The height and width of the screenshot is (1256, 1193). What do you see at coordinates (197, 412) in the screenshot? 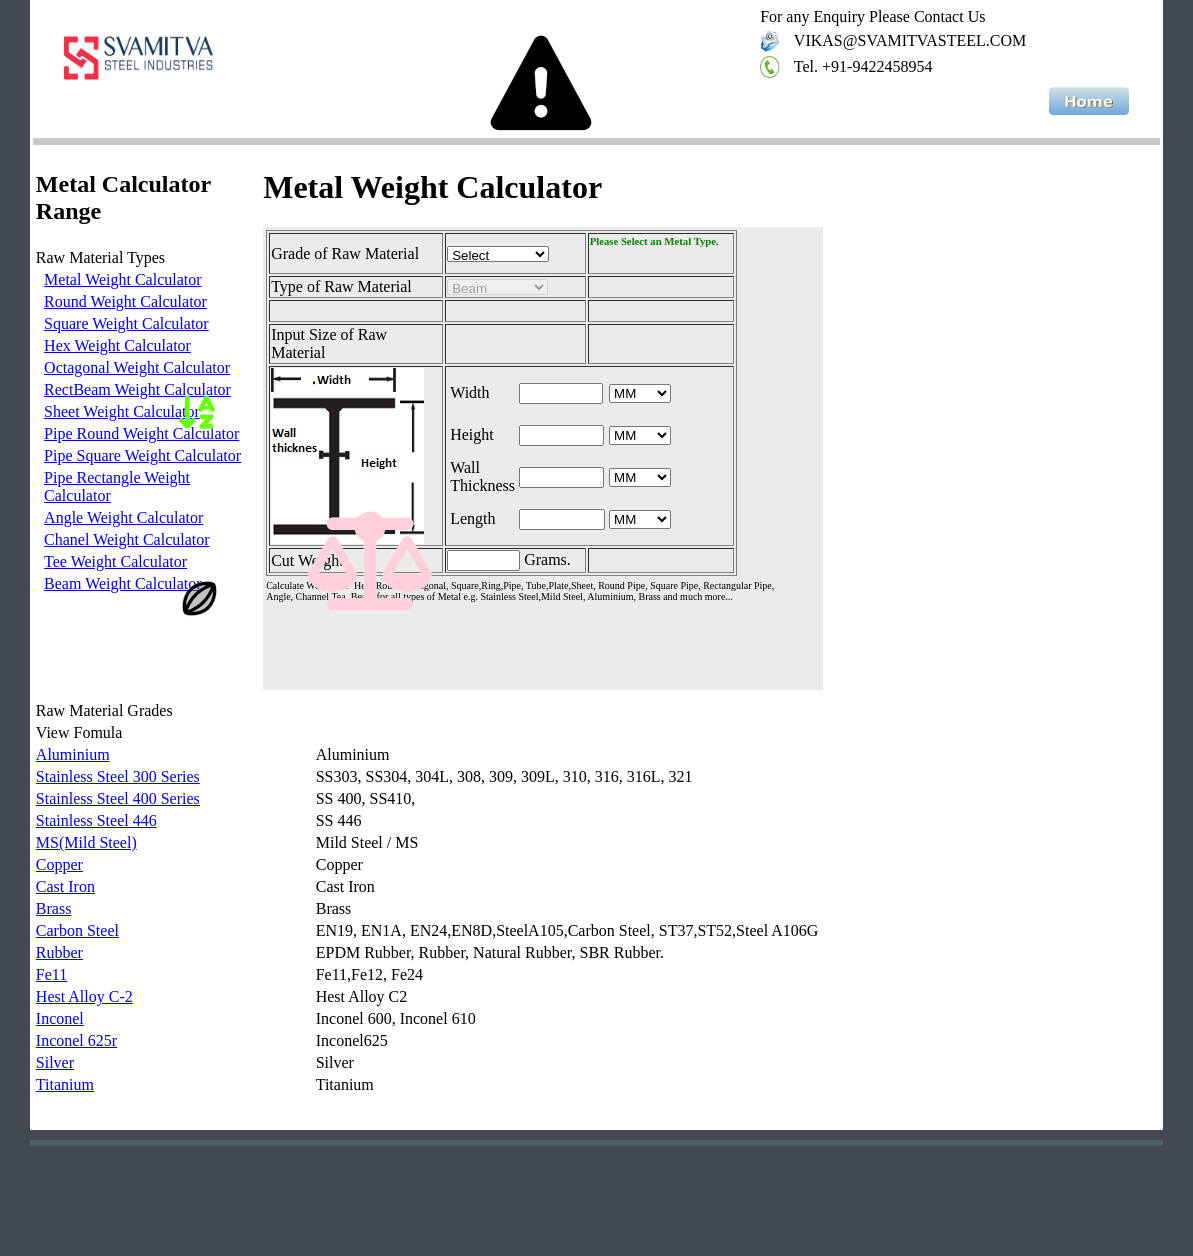
I see `sort items alphabetically from A to Z` at bounding box center [197, 412].